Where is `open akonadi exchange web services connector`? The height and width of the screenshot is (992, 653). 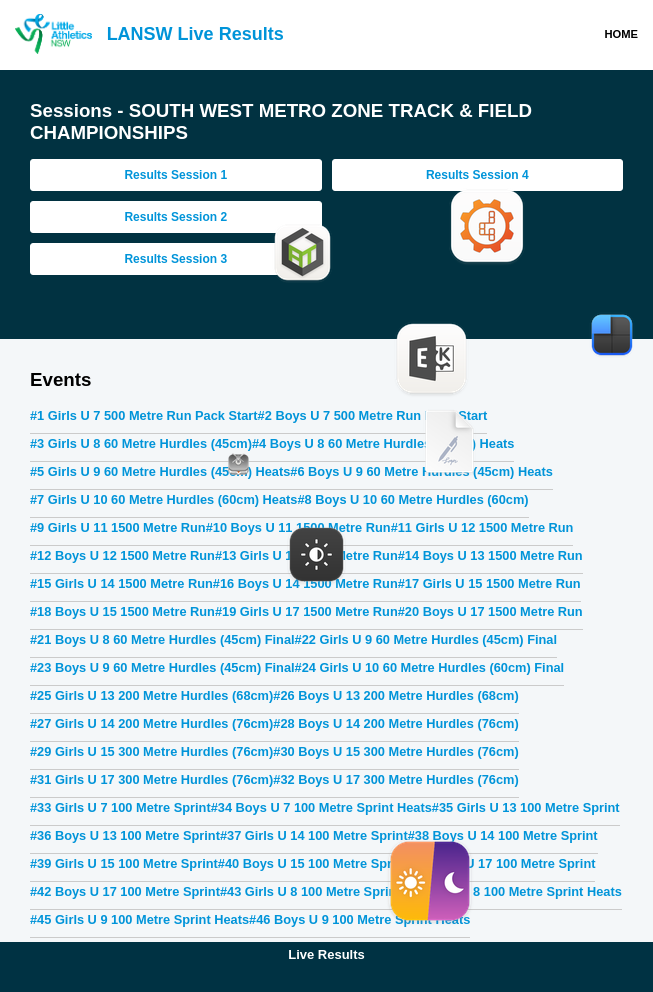
open akonadi exchange web services connector is located at coordinates (431, 358).